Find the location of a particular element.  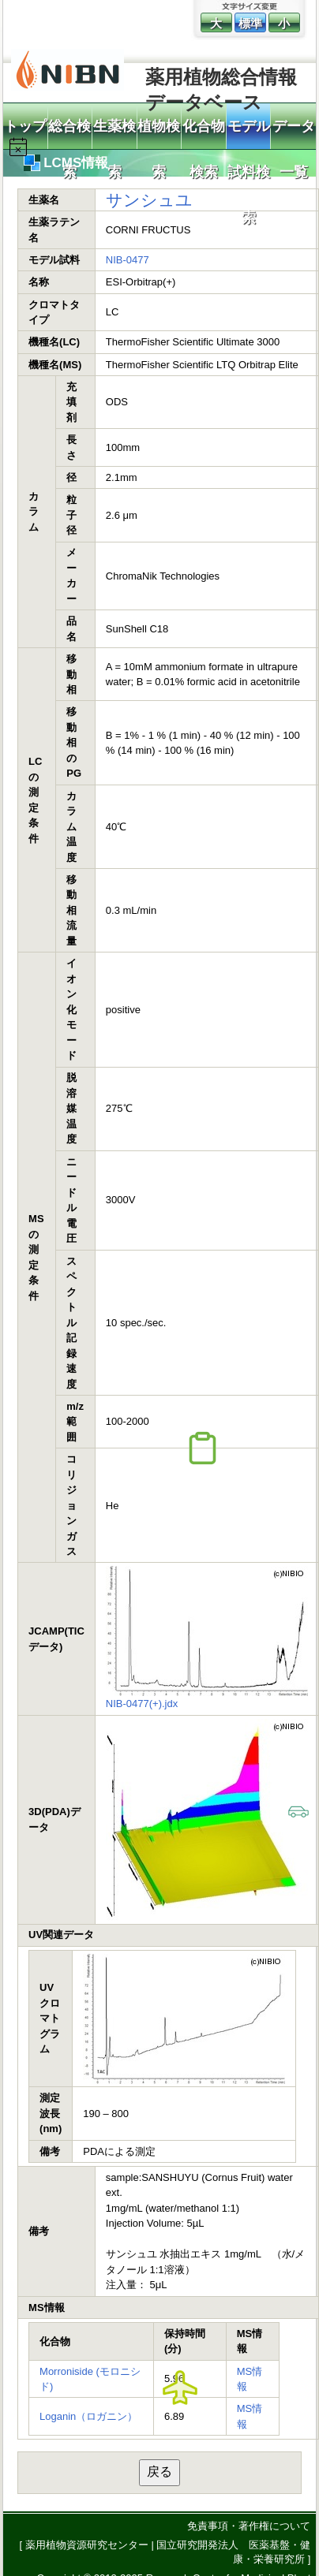

access vehicle or car-related settings is located at coordinates (298, 1811).